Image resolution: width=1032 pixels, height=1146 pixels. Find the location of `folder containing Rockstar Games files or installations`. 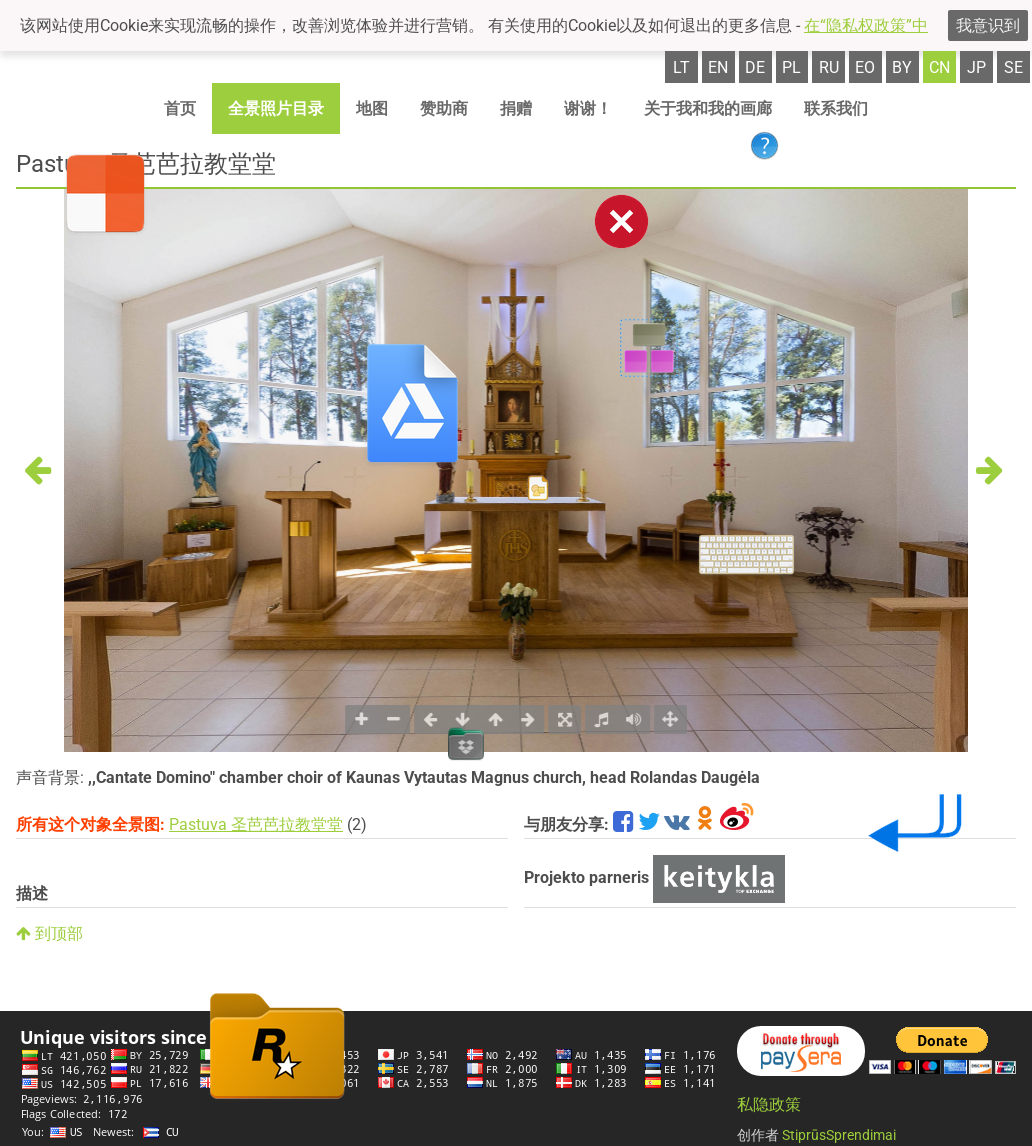

folder containing Rockstar Games files or installations is located at coordinates (276, 1049).